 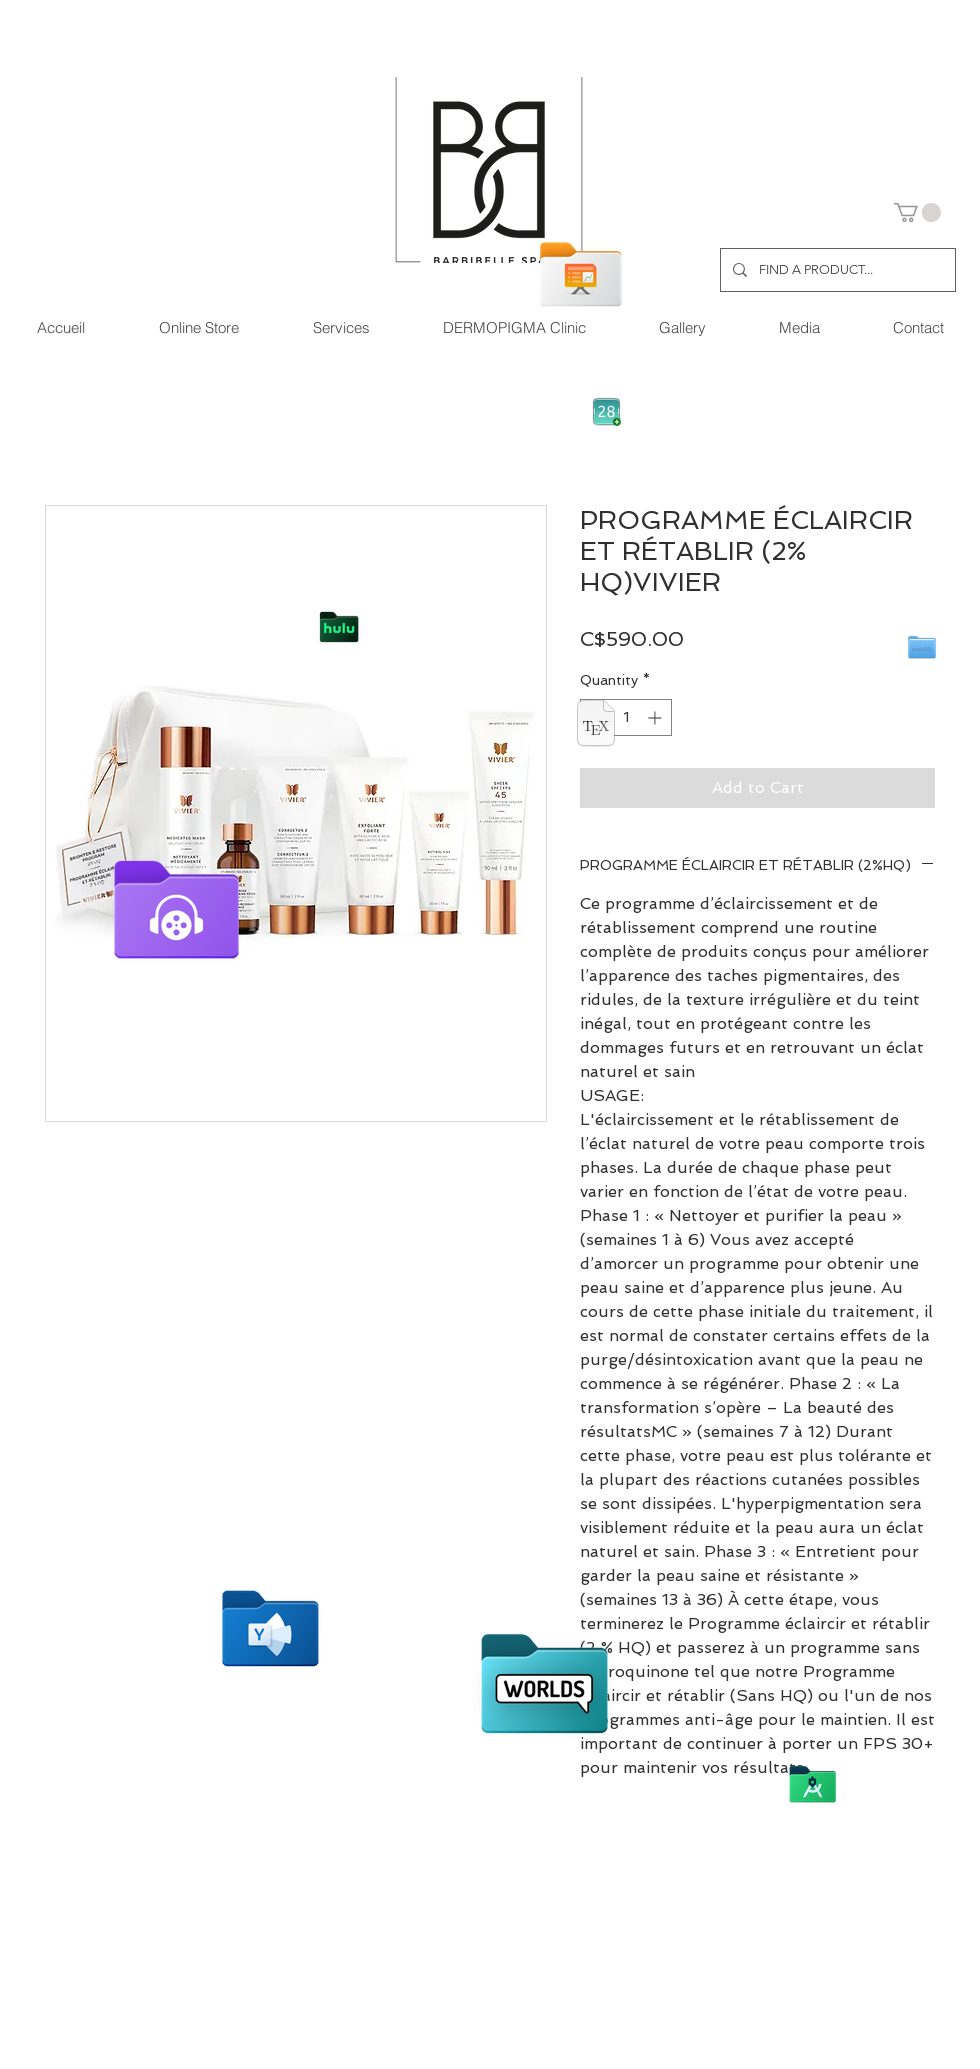 What do you see at coordinates (922, 647) in the screenshot?
I see `access macOS system files and folders` at bounding box center [922, 647].